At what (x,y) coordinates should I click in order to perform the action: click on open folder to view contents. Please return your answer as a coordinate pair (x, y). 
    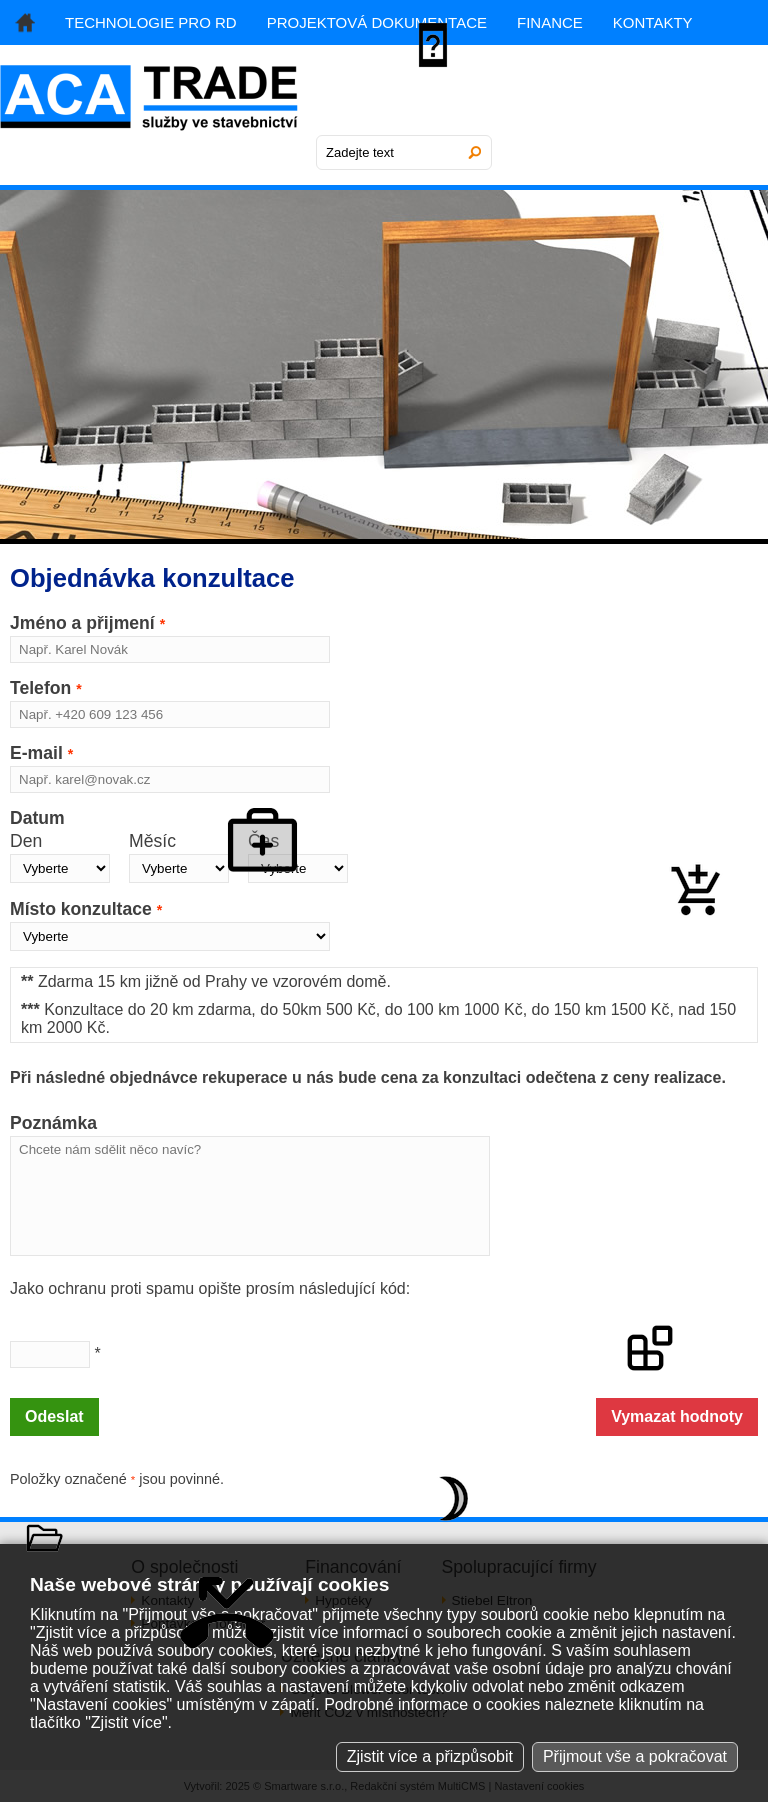
    Looking at the image, I should click on (43, 1537).